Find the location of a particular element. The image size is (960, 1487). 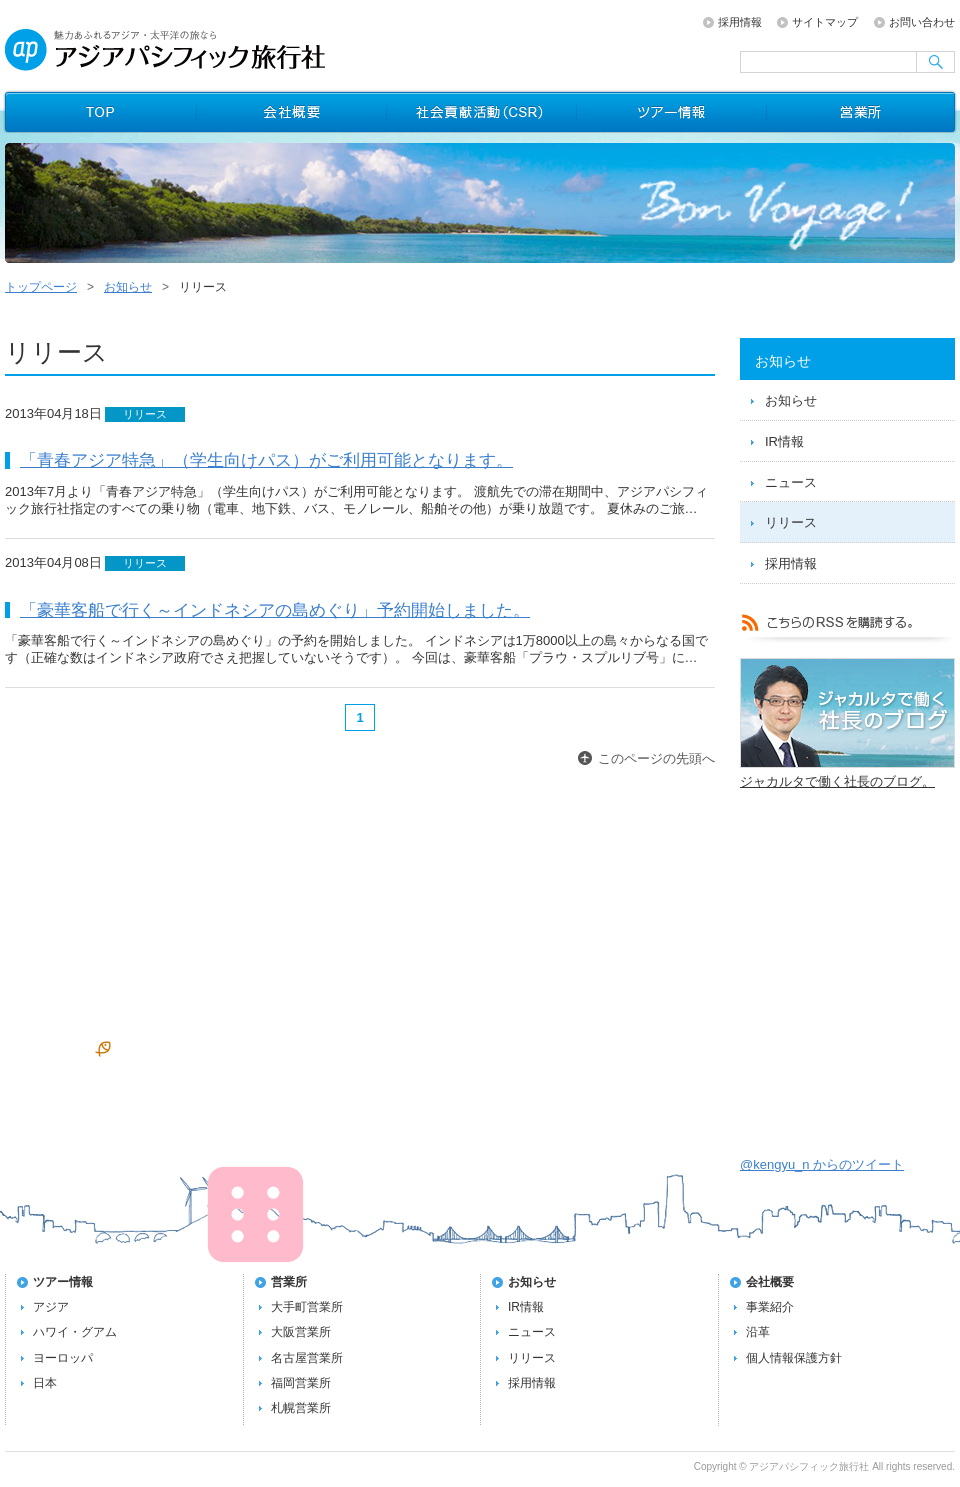

indicates seafood or fish-related content is located at coordinates (103, 1048).